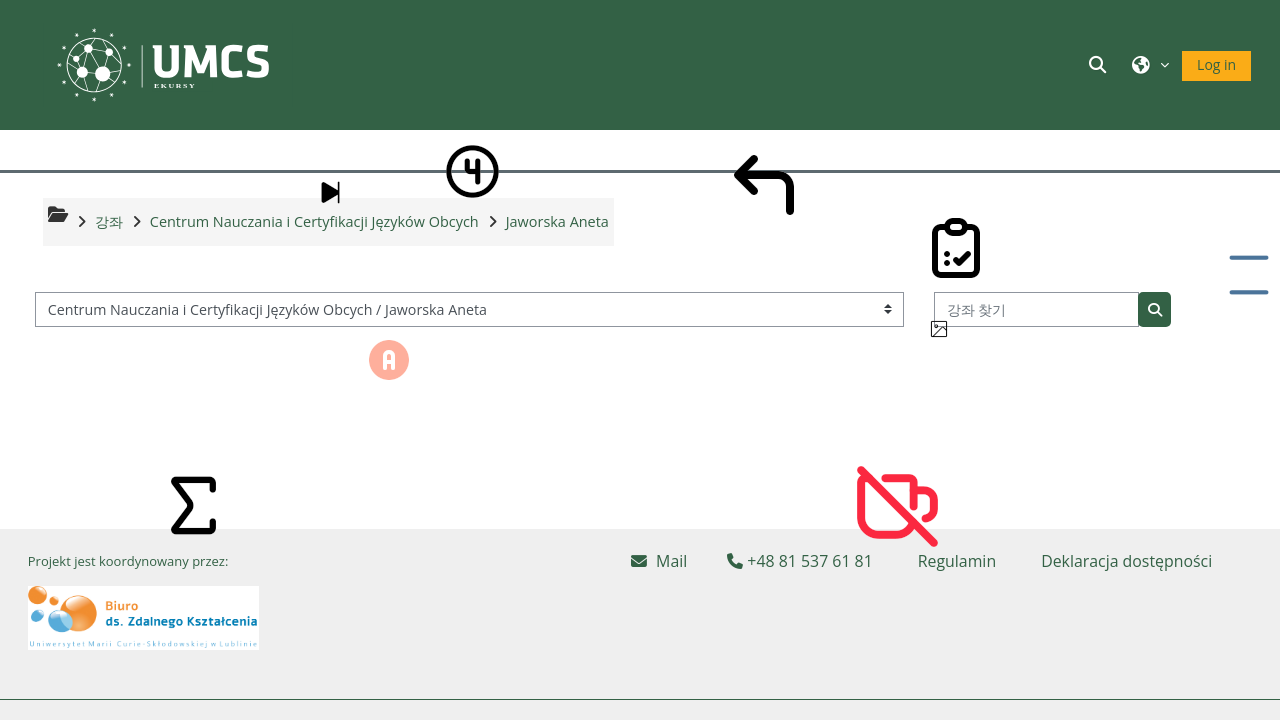  I want to click on calculate sum or total, so click(193, 505).